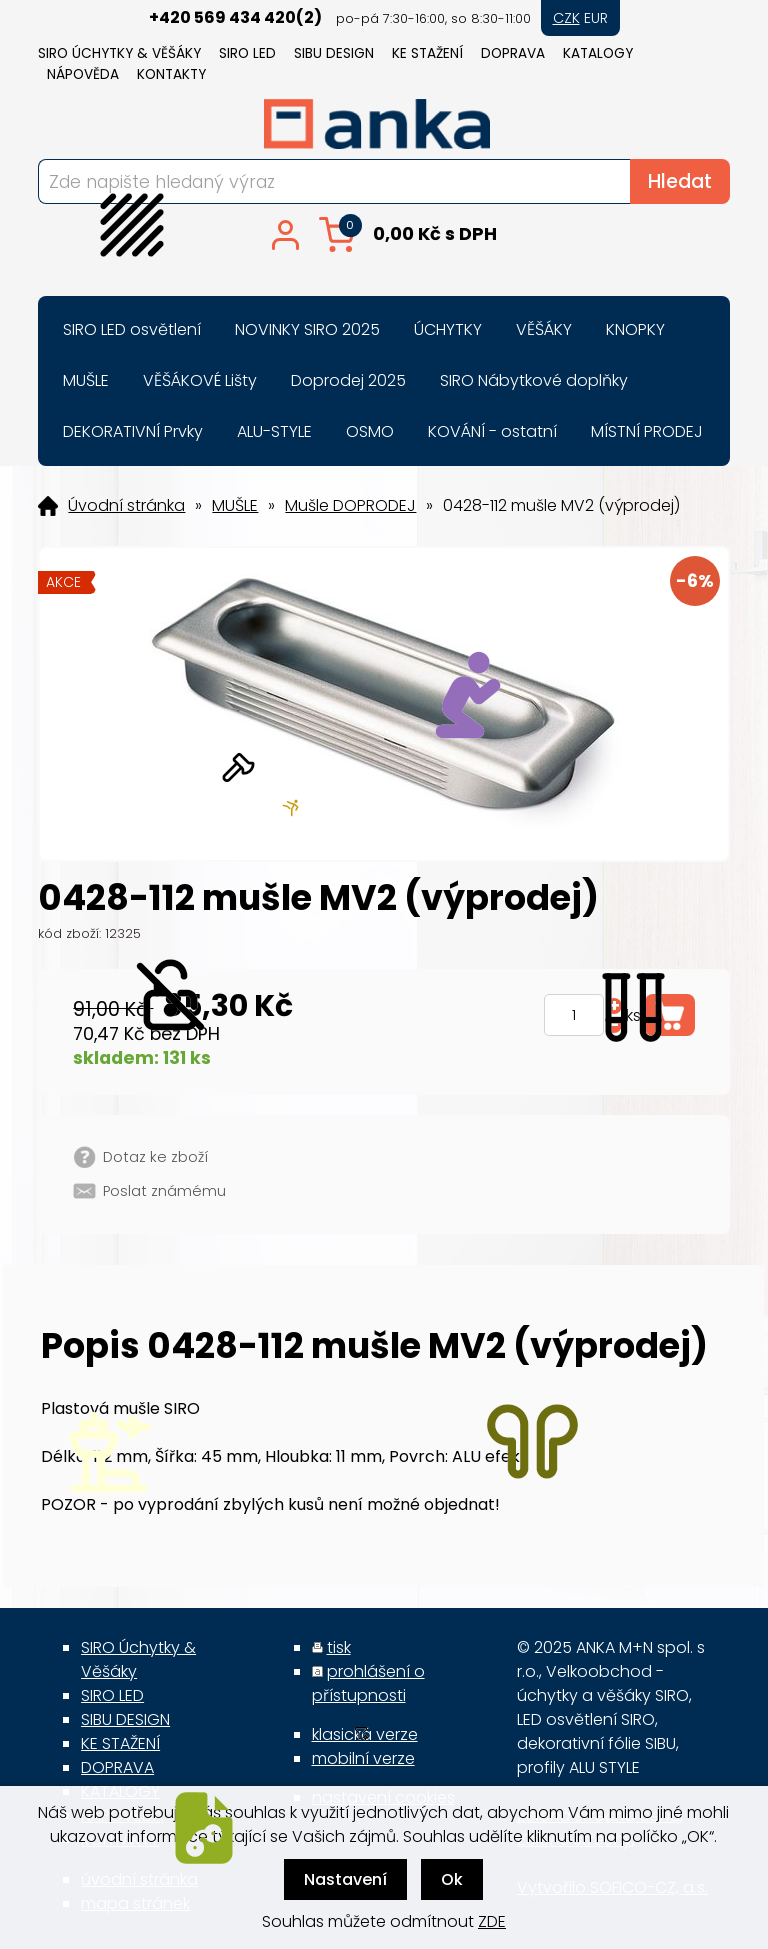  I want to click on navigate to airport information, so click(109, 1454).